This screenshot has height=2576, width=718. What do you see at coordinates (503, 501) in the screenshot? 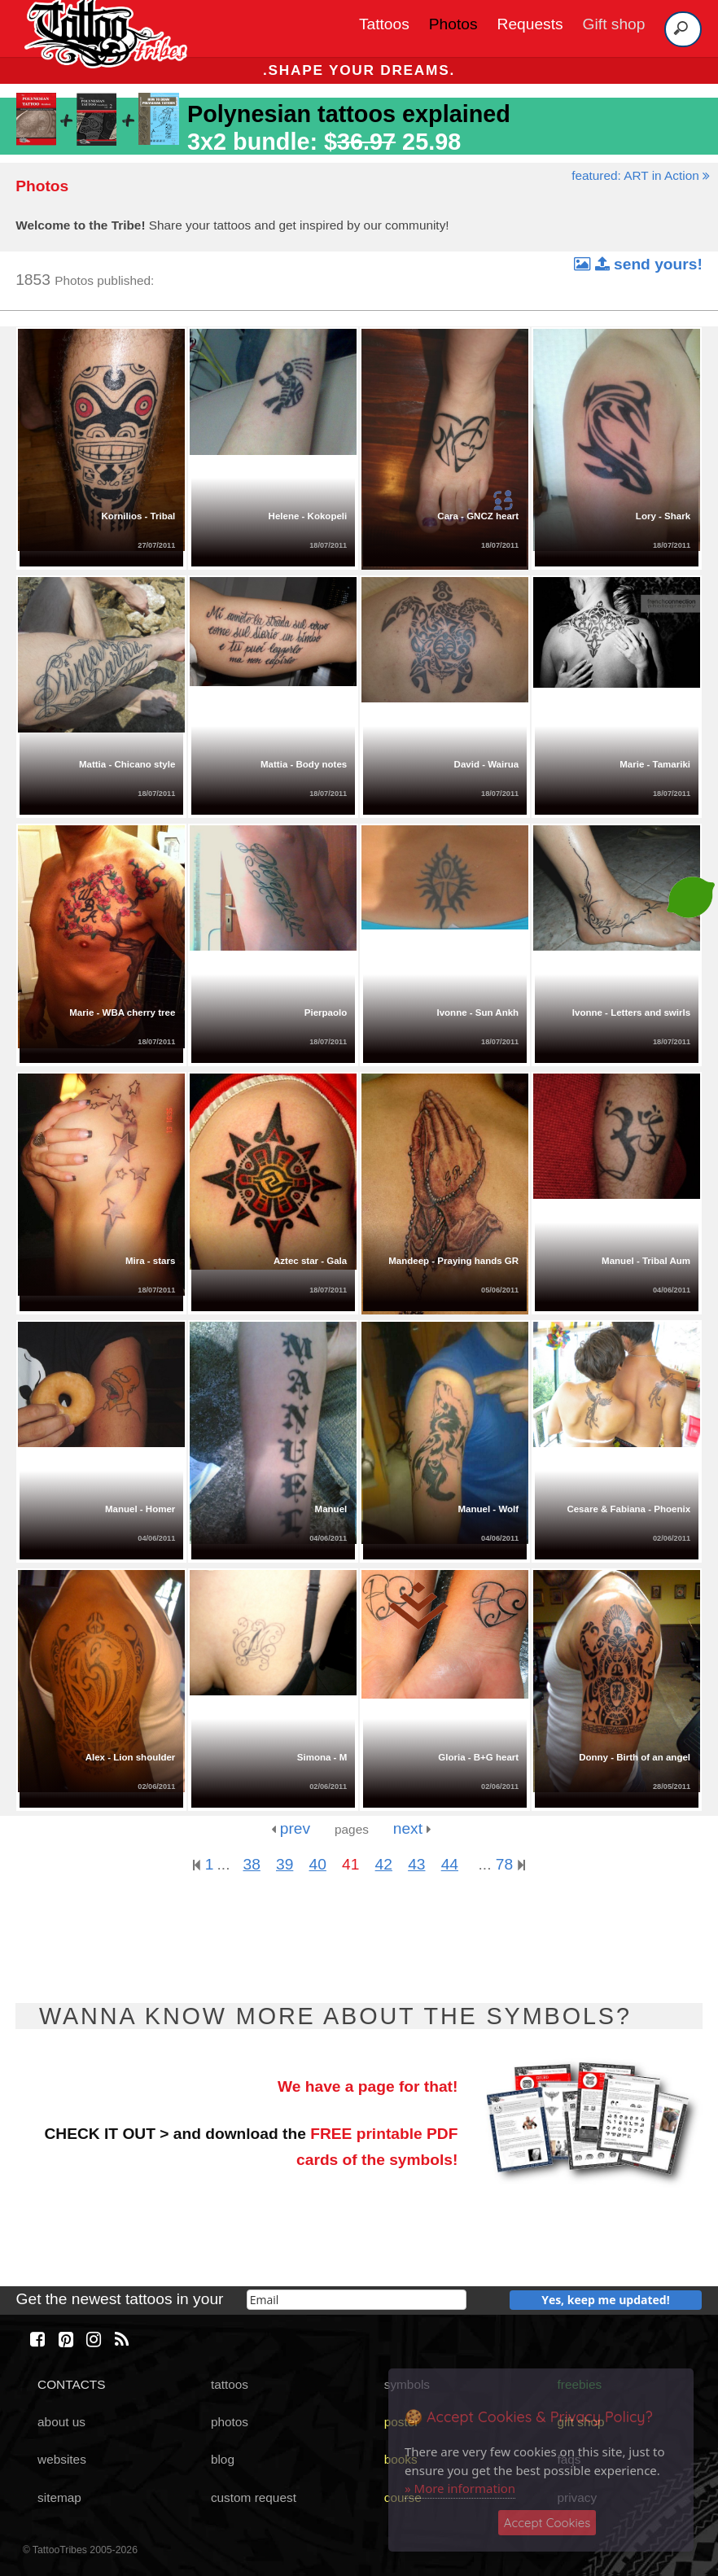
I see `peer-to-peer transfer or payment` at bounding box center [503, 501].